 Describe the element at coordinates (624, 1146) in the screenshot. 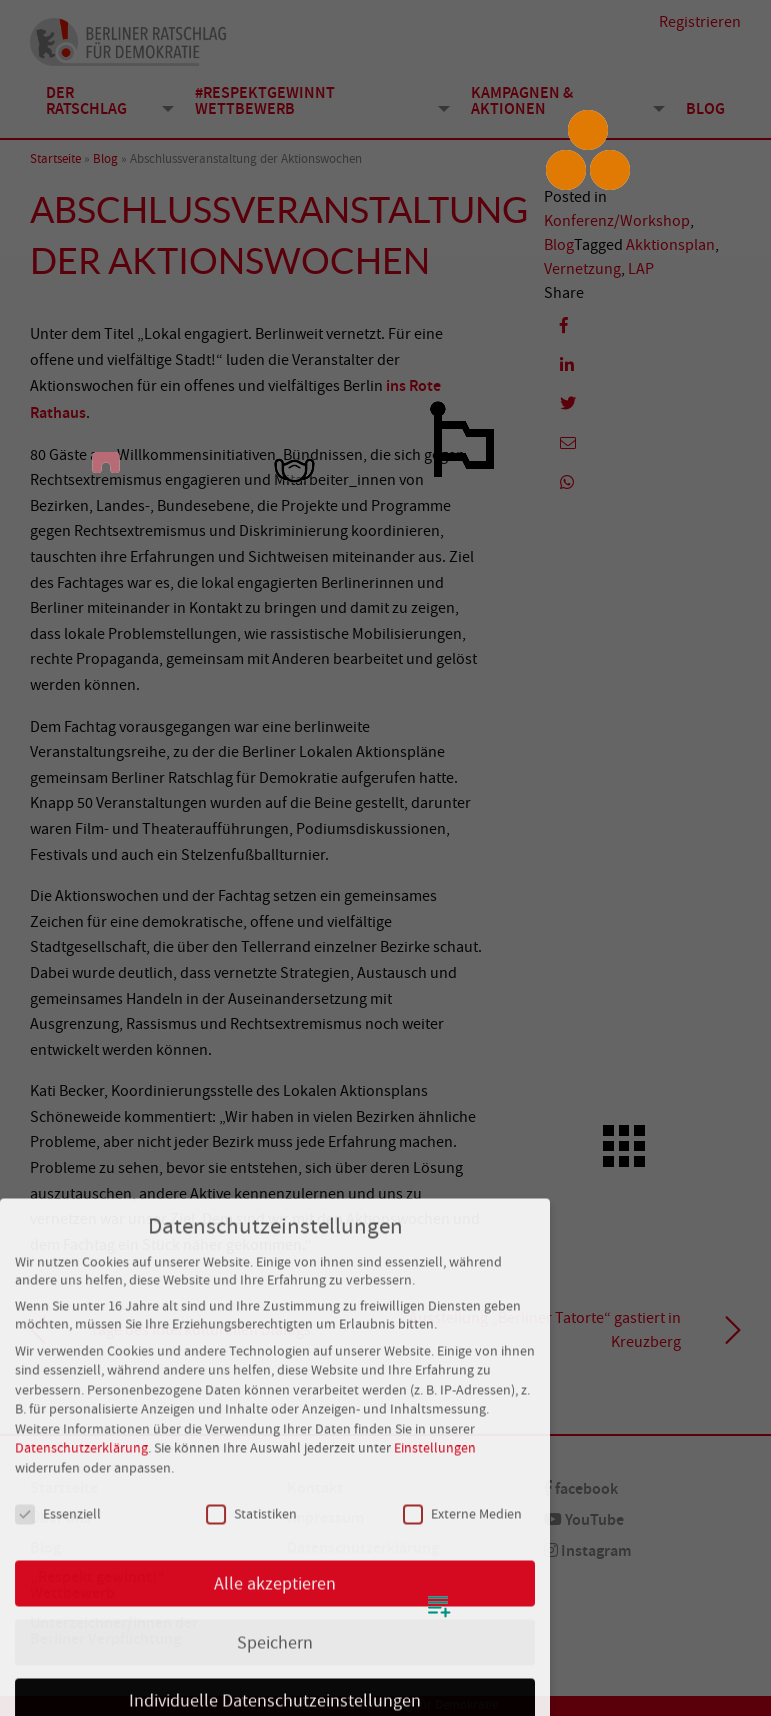

I see `open the app drawer or launcher` at that location.